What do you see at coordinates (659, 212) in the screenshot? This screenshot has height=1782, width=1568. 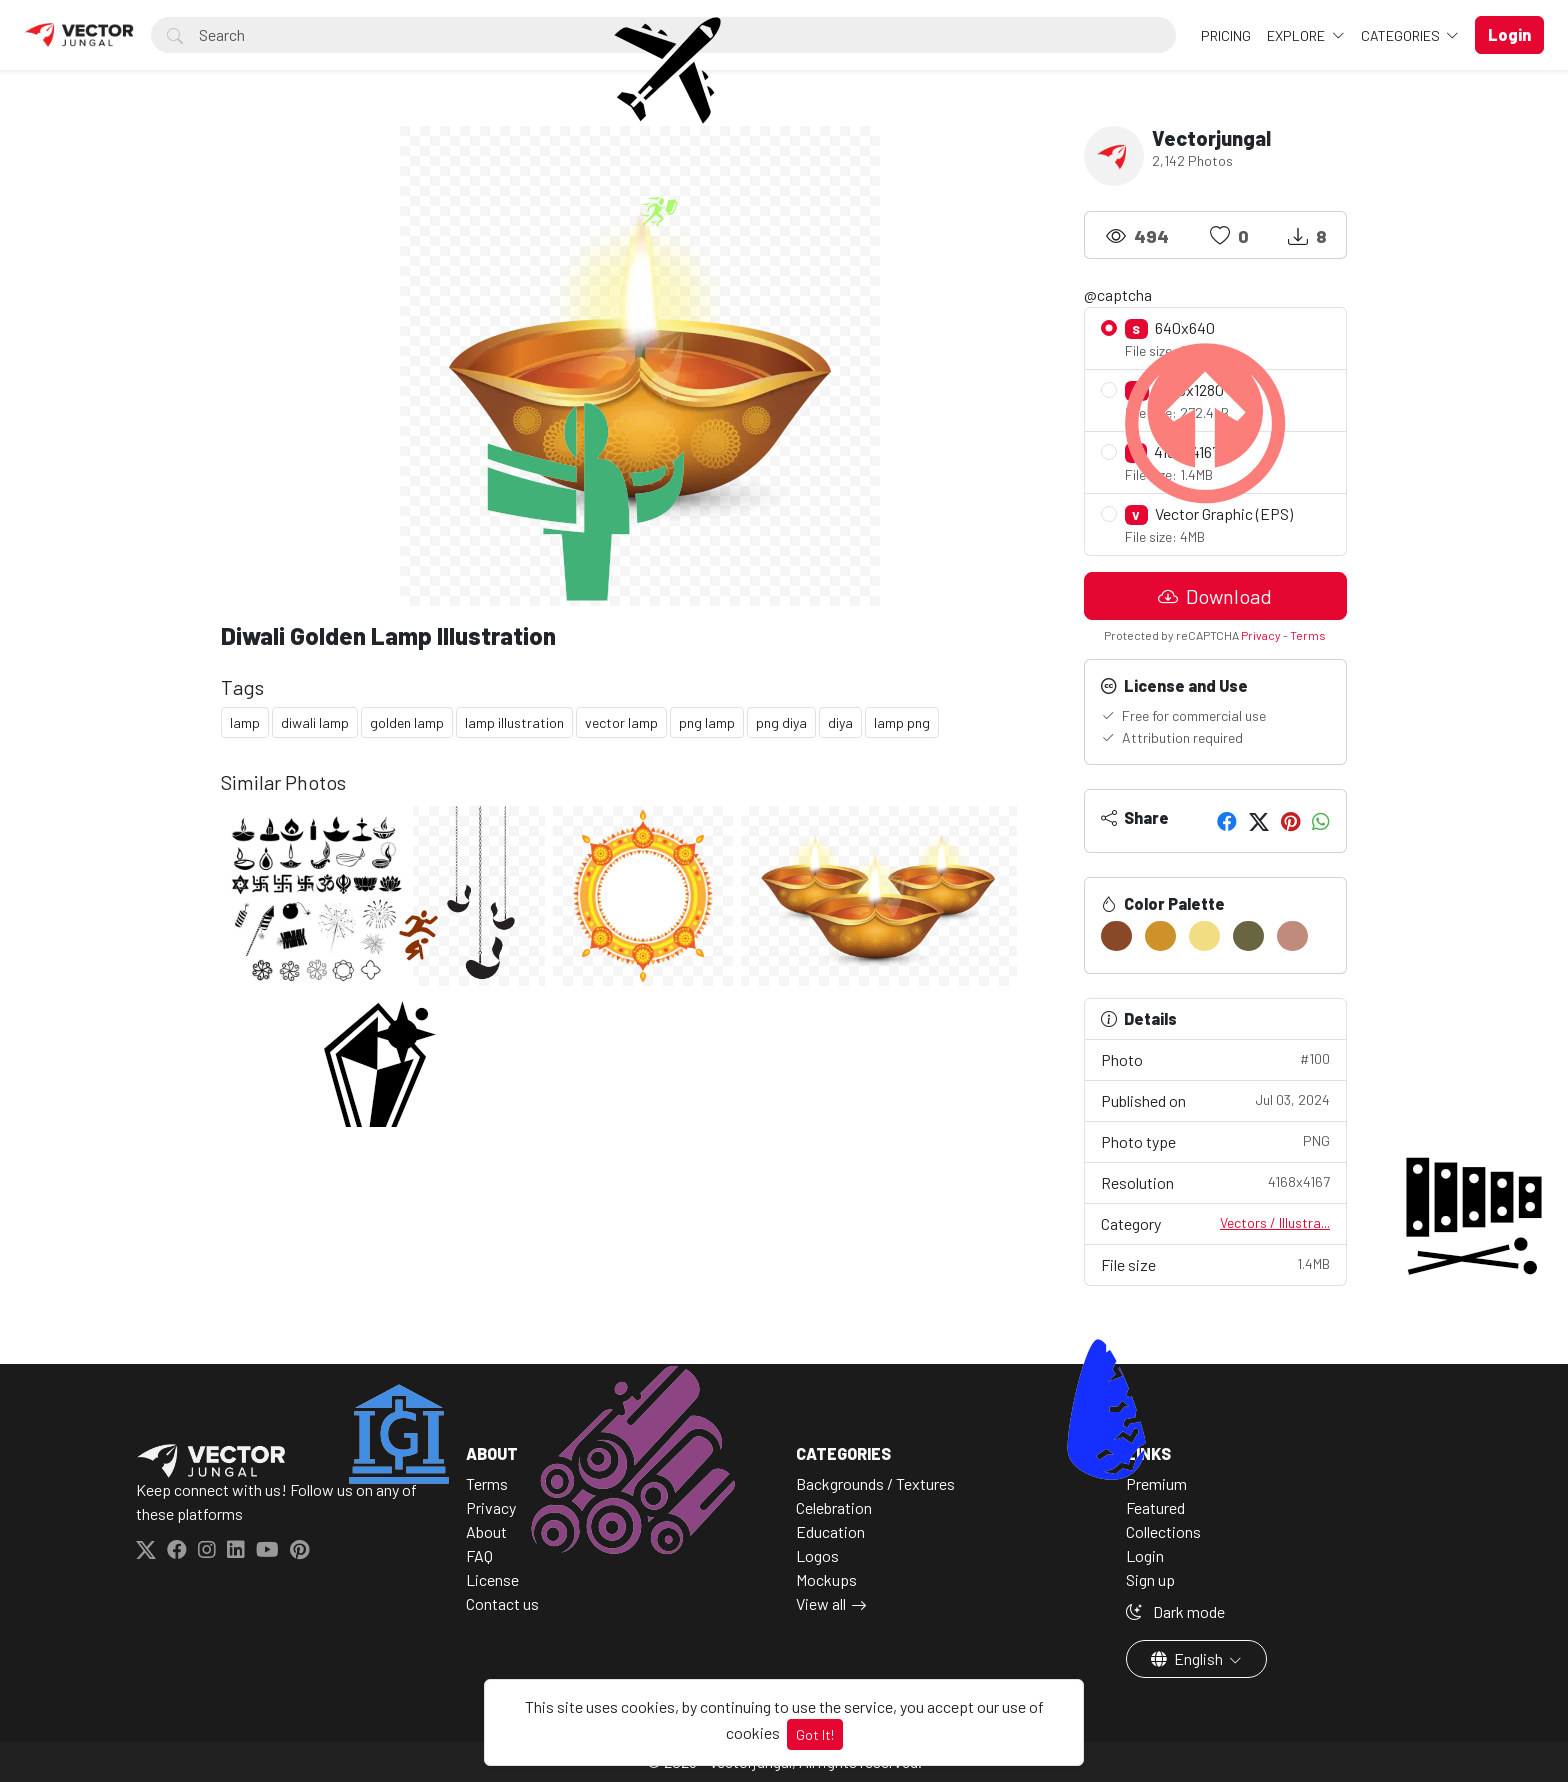 I see `activate shield bash ability` at bounding box center [659, 212].